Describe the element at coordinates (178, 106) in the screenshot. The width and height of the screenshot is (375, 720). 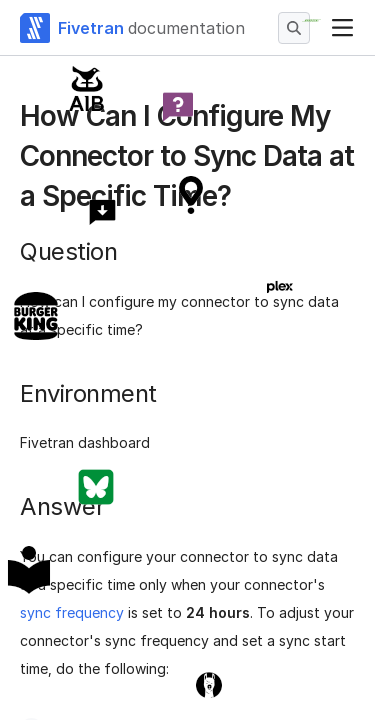
I see `access FAQ or help section` at that location.